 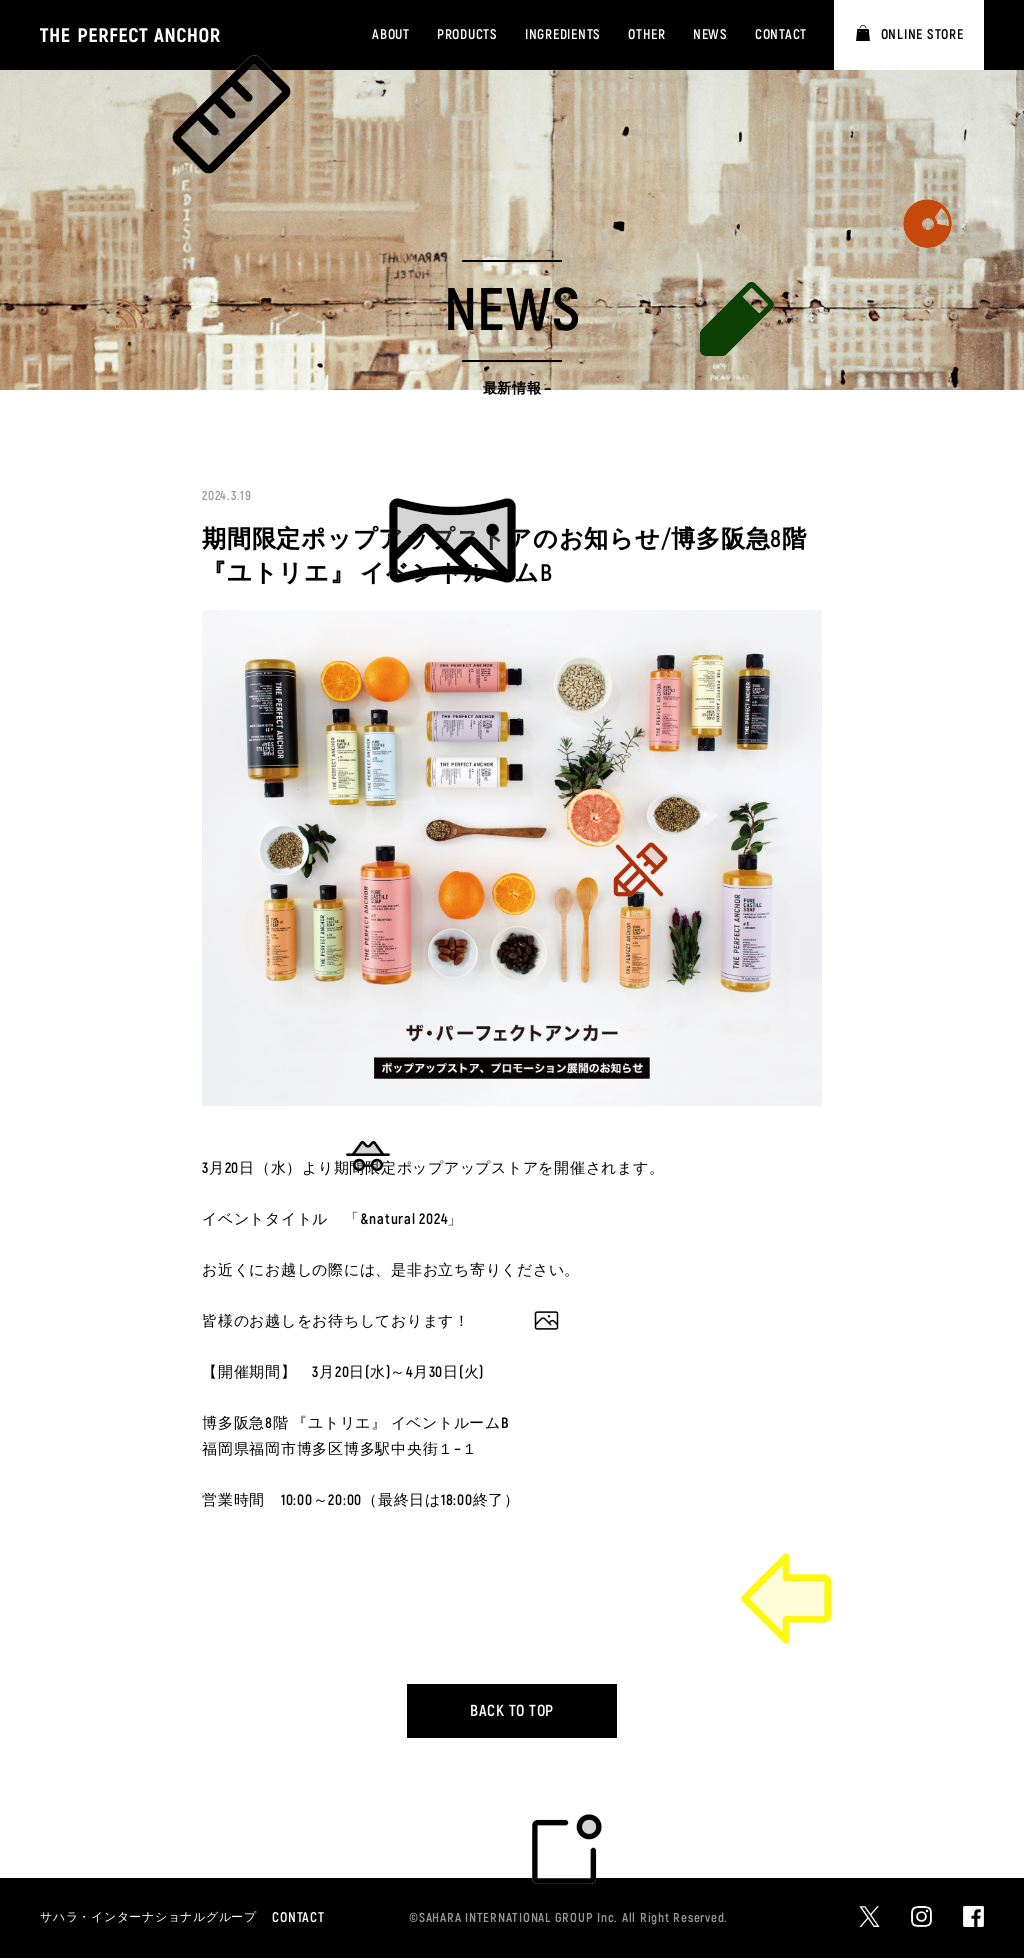 What do you see at coordinates (231, 114) in the screenshot?
I see `access measurement tools` at bounding box center [231, 114].